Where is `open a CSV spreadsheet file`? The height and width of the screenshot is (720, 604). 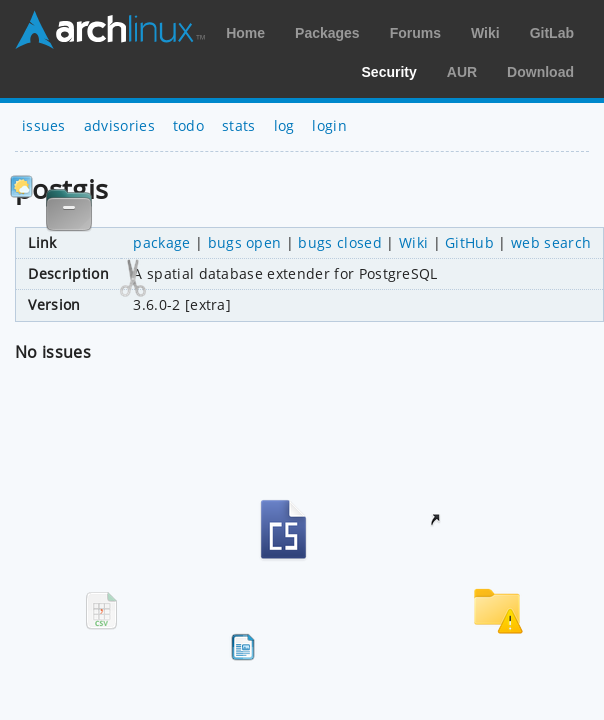
open a CSV spreadsheet file is located at coordinates (101, 610).